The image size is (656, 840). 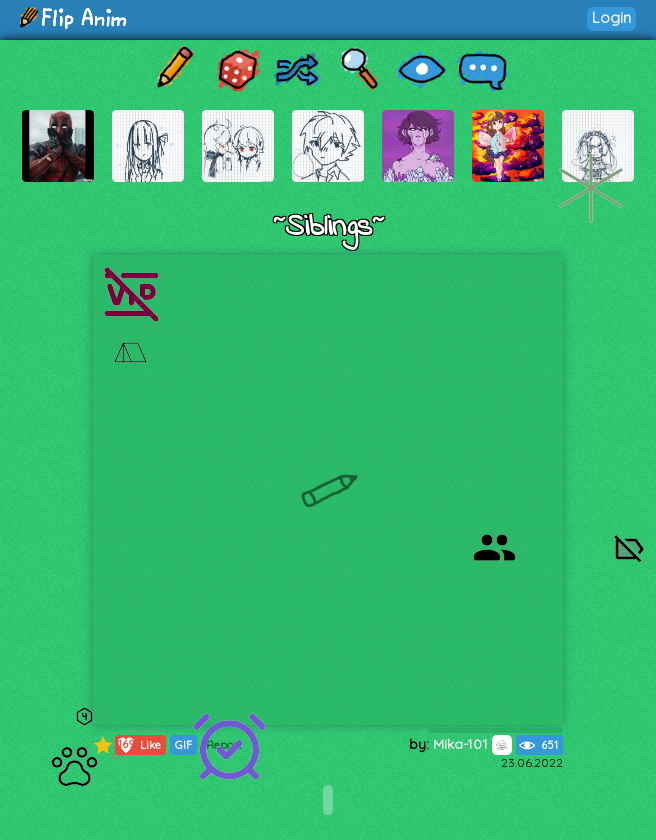 I want to click on remove a label or tag, so click(x=629, y=549).